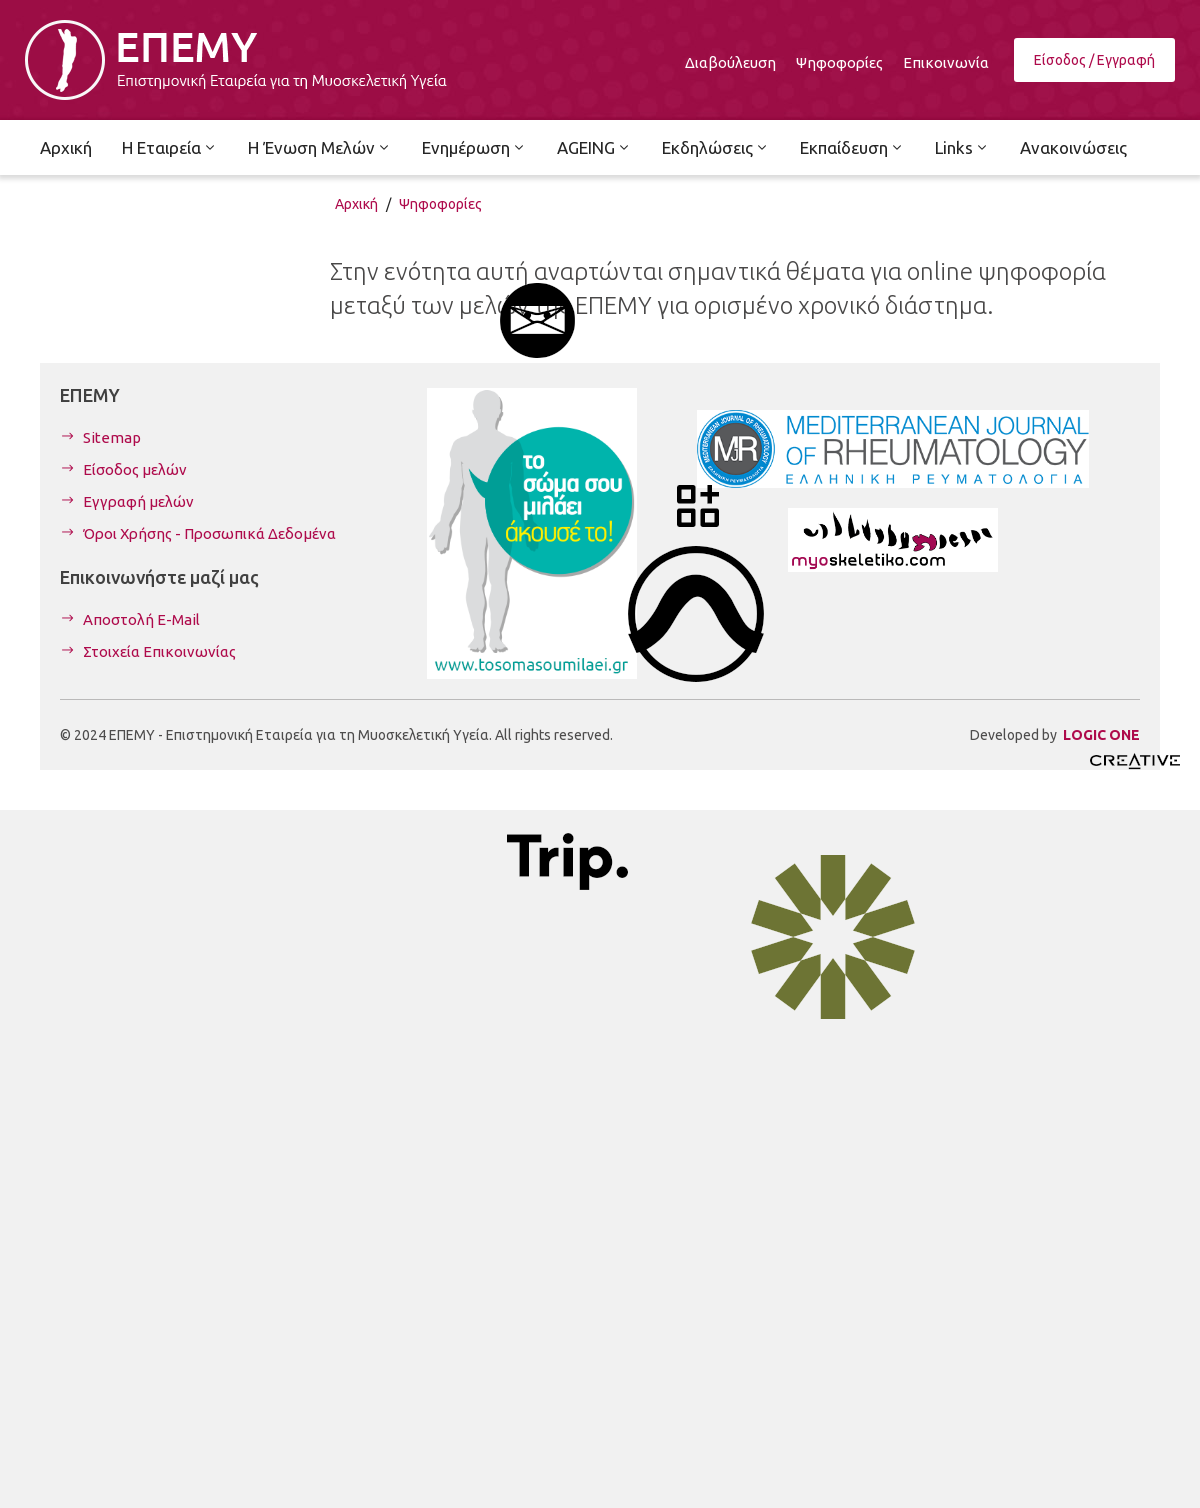 The height and width of the screenshot is (1508, 1200). I want to click on open the Trip.com app, so click(567, 861).